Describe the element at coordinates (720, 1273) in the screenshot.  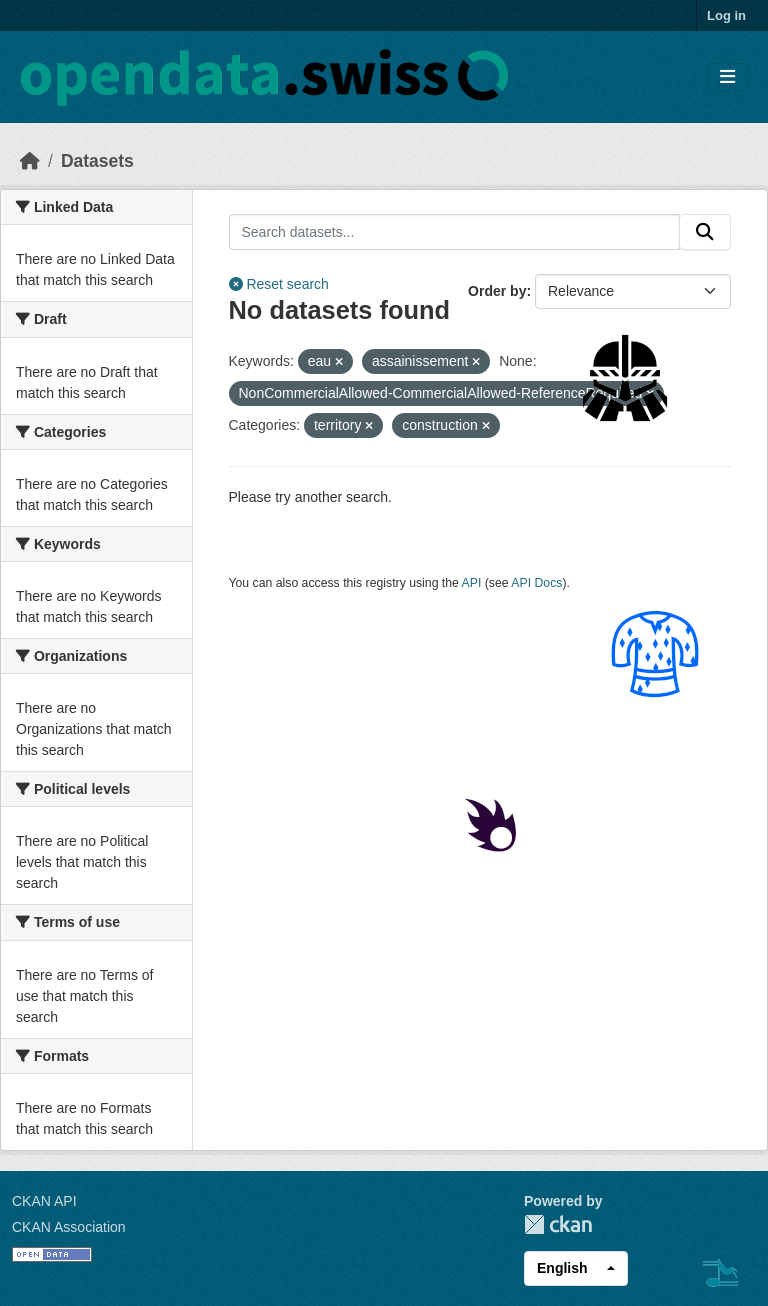
I see `adjust audio pitch settings` at that location.